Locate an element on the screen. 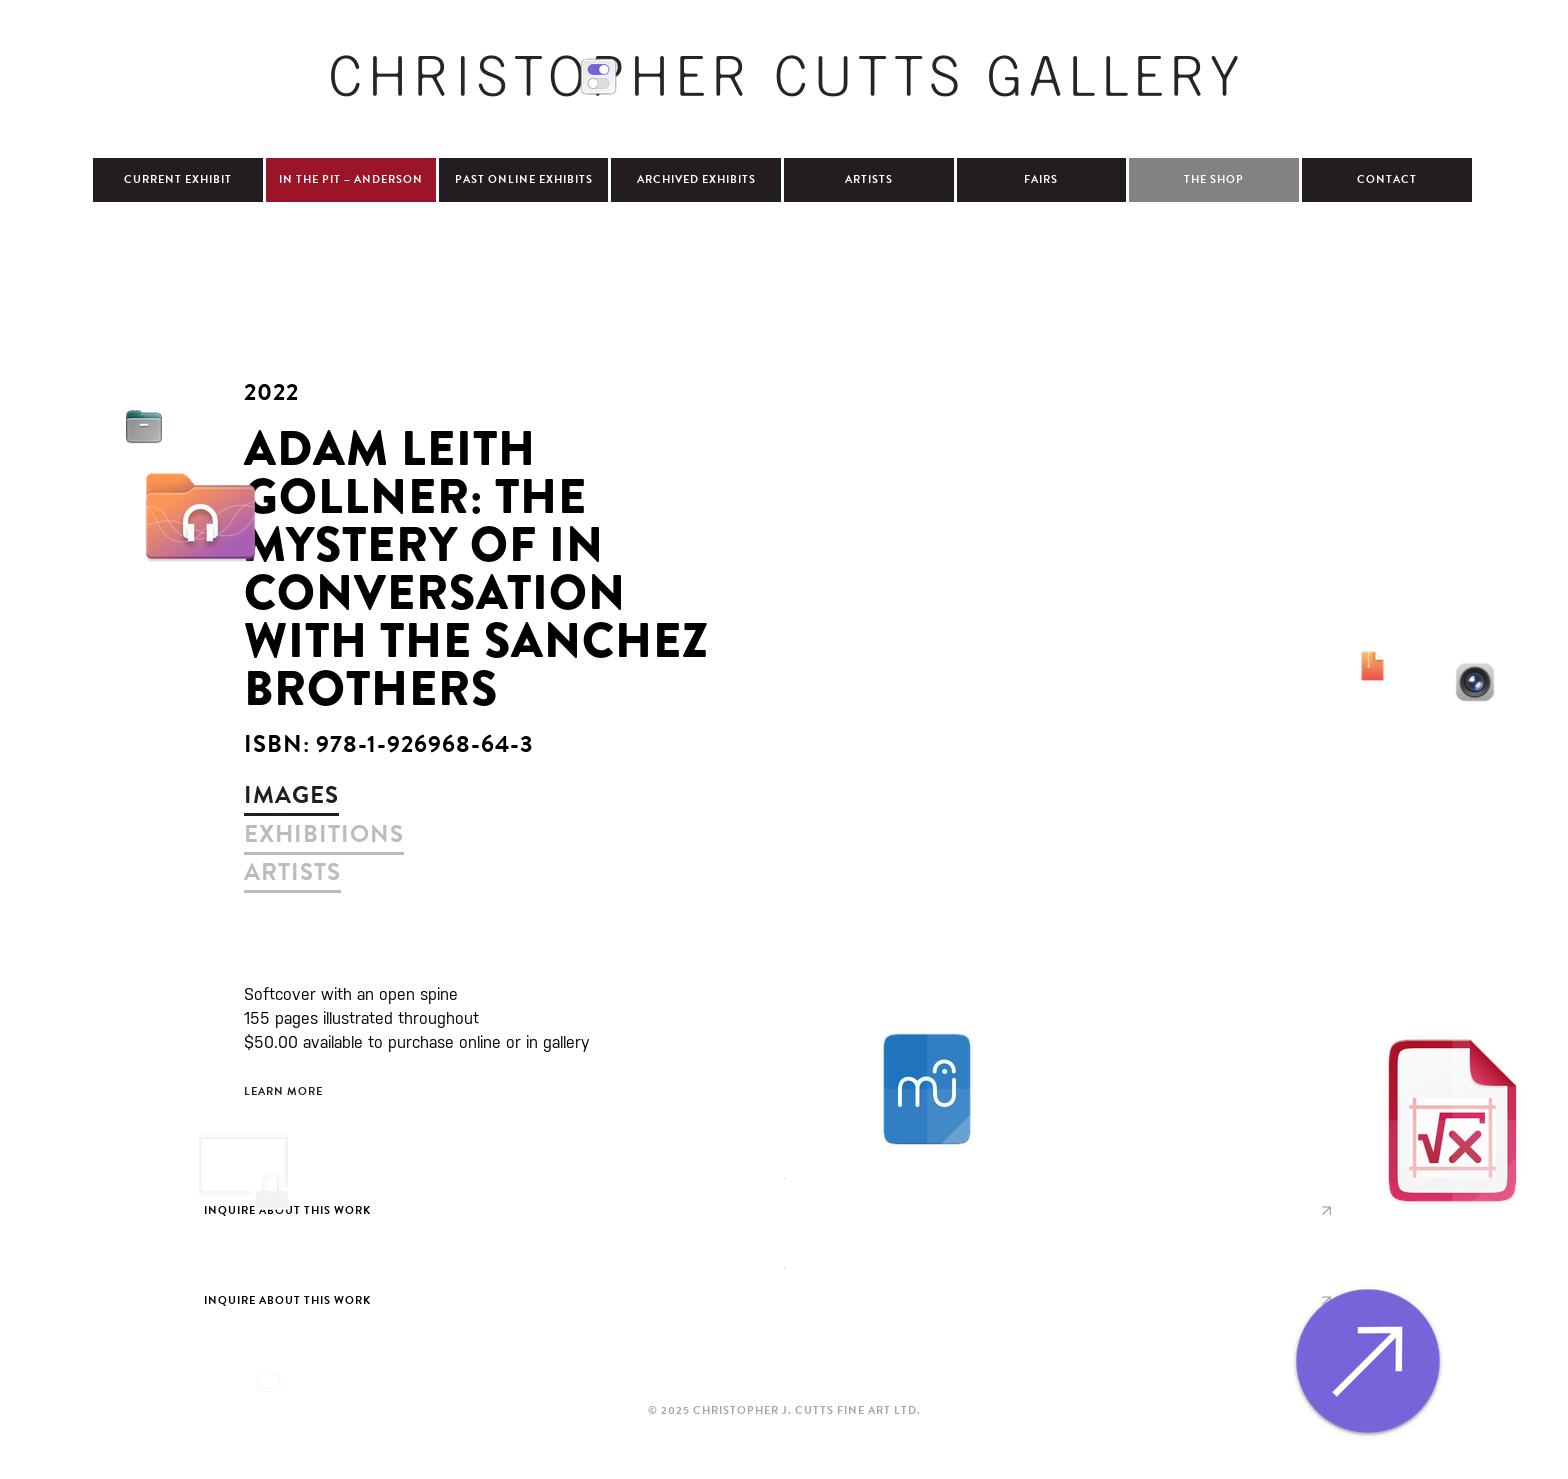 This screenshot has width=1568, height=1479. open a MuseScore 3 music notation file is located at coordinates (927, 1089).